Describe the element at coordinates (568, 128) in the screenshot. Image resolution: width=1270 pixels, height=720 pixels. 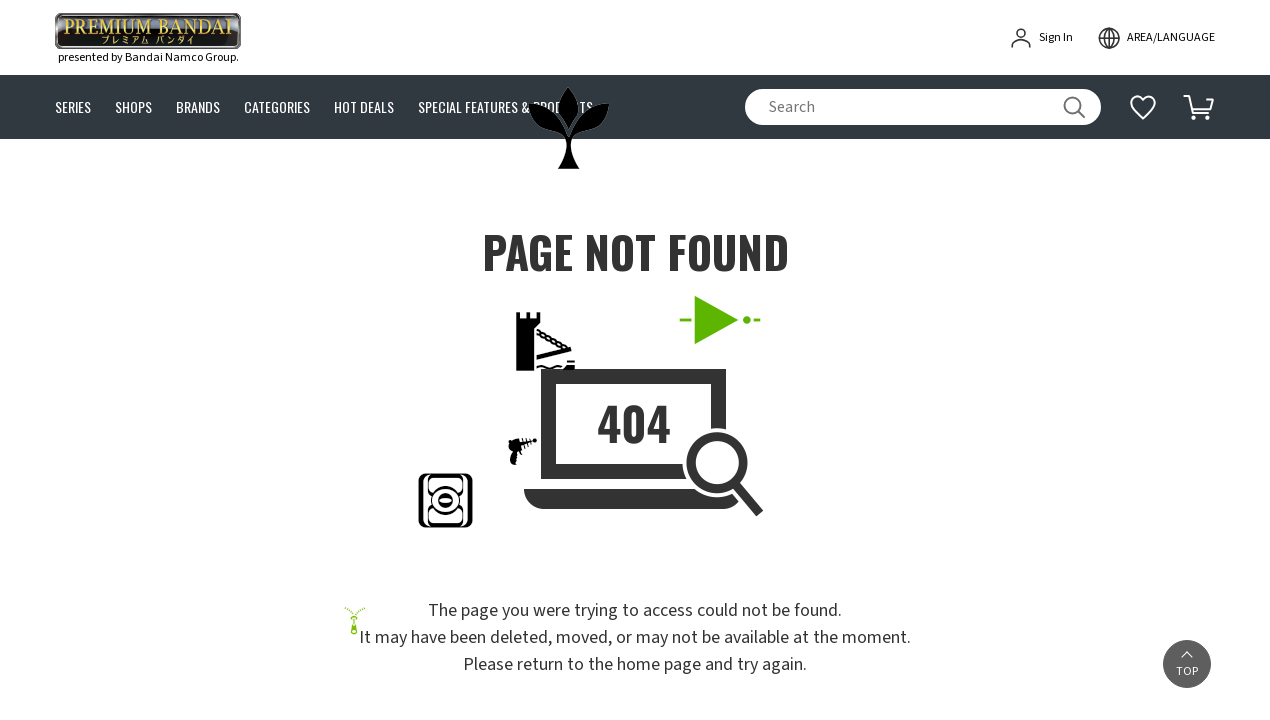
I see `indicates new growth or beginner status` at that location.